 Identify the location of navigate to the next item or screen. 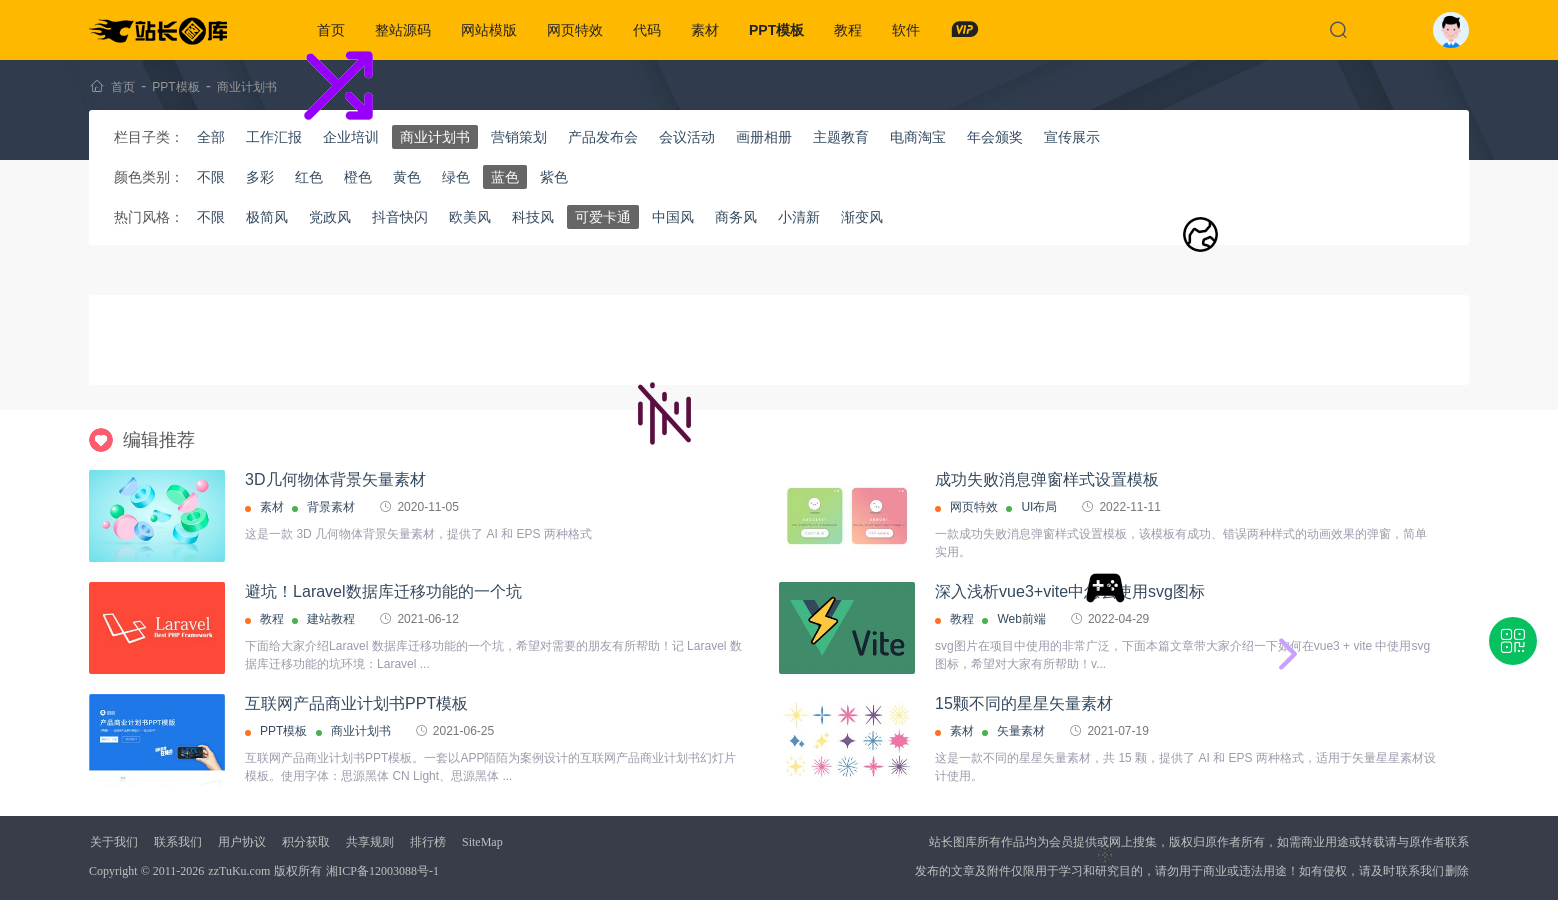
(1288, 654).